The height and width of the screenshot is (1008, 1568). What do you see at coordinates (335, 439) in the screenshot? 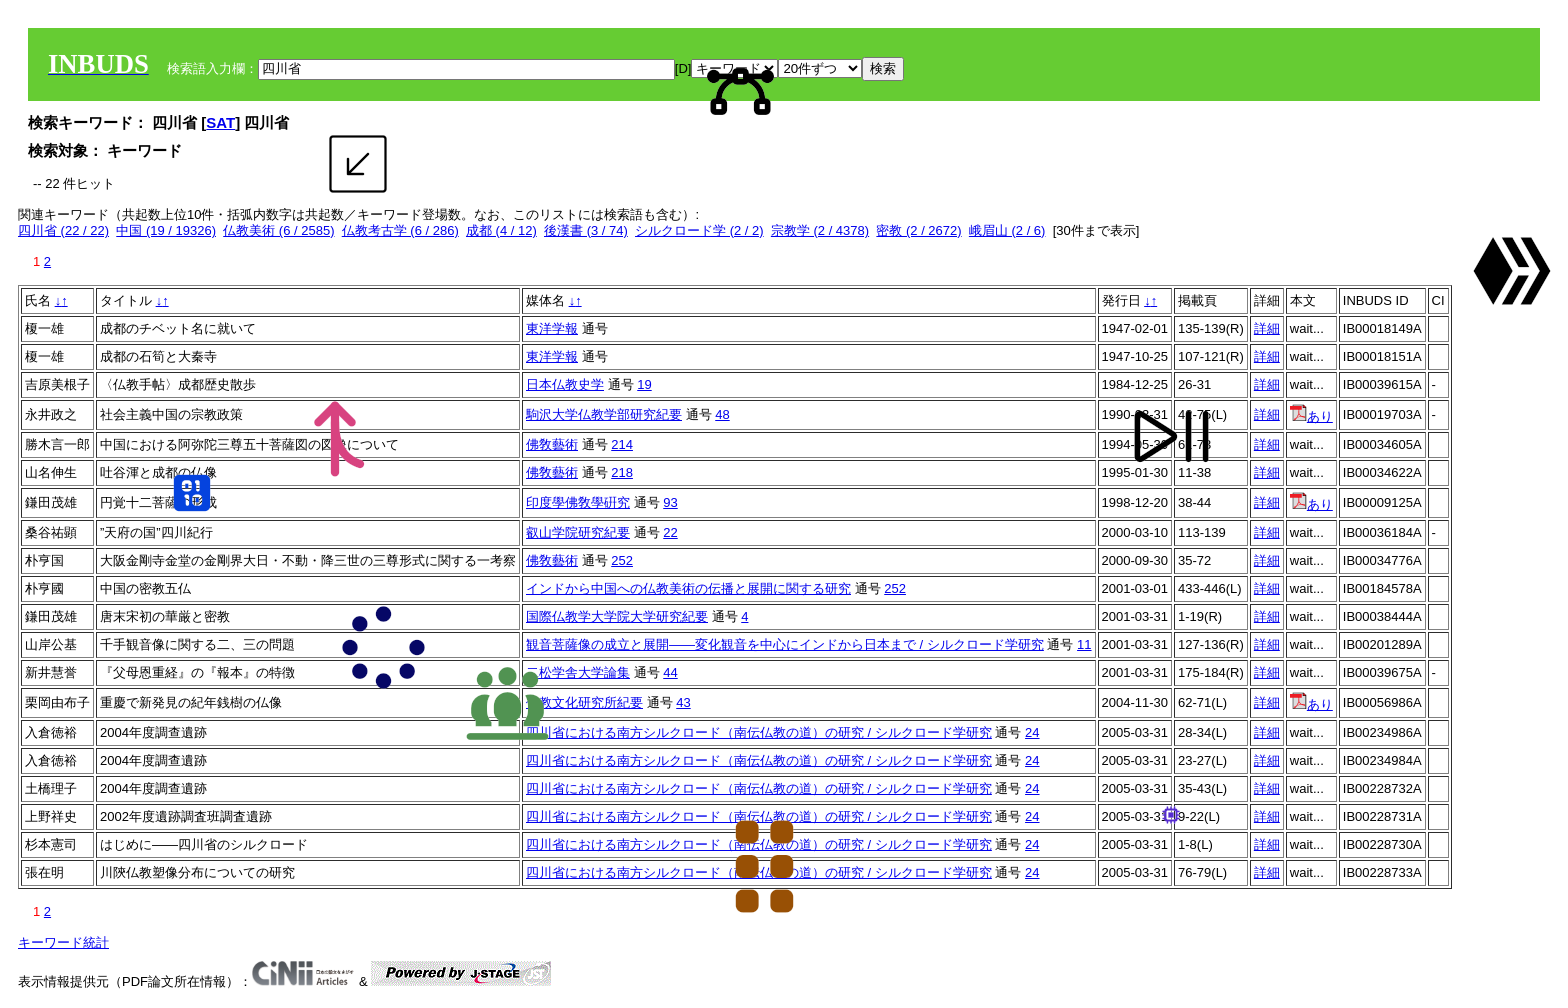
I see `merge lanes or paths to the right` at bounding box center [335, 439].